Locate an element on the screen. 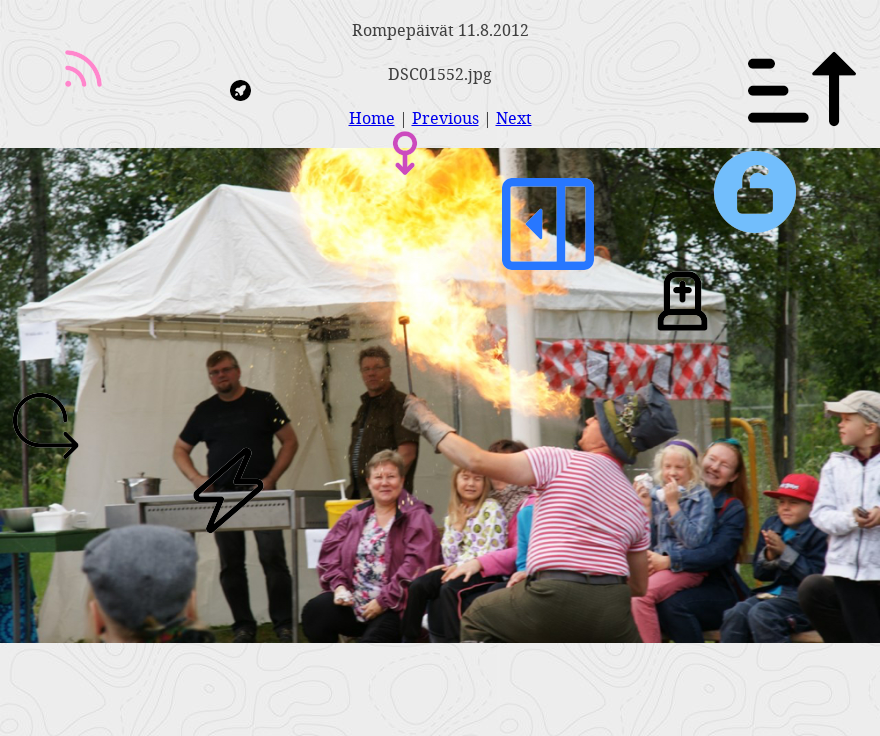 Image resolution: width=880 pixels, height=736 pixels. view iteration or sprint cycles is located at coordinates (44, 424).